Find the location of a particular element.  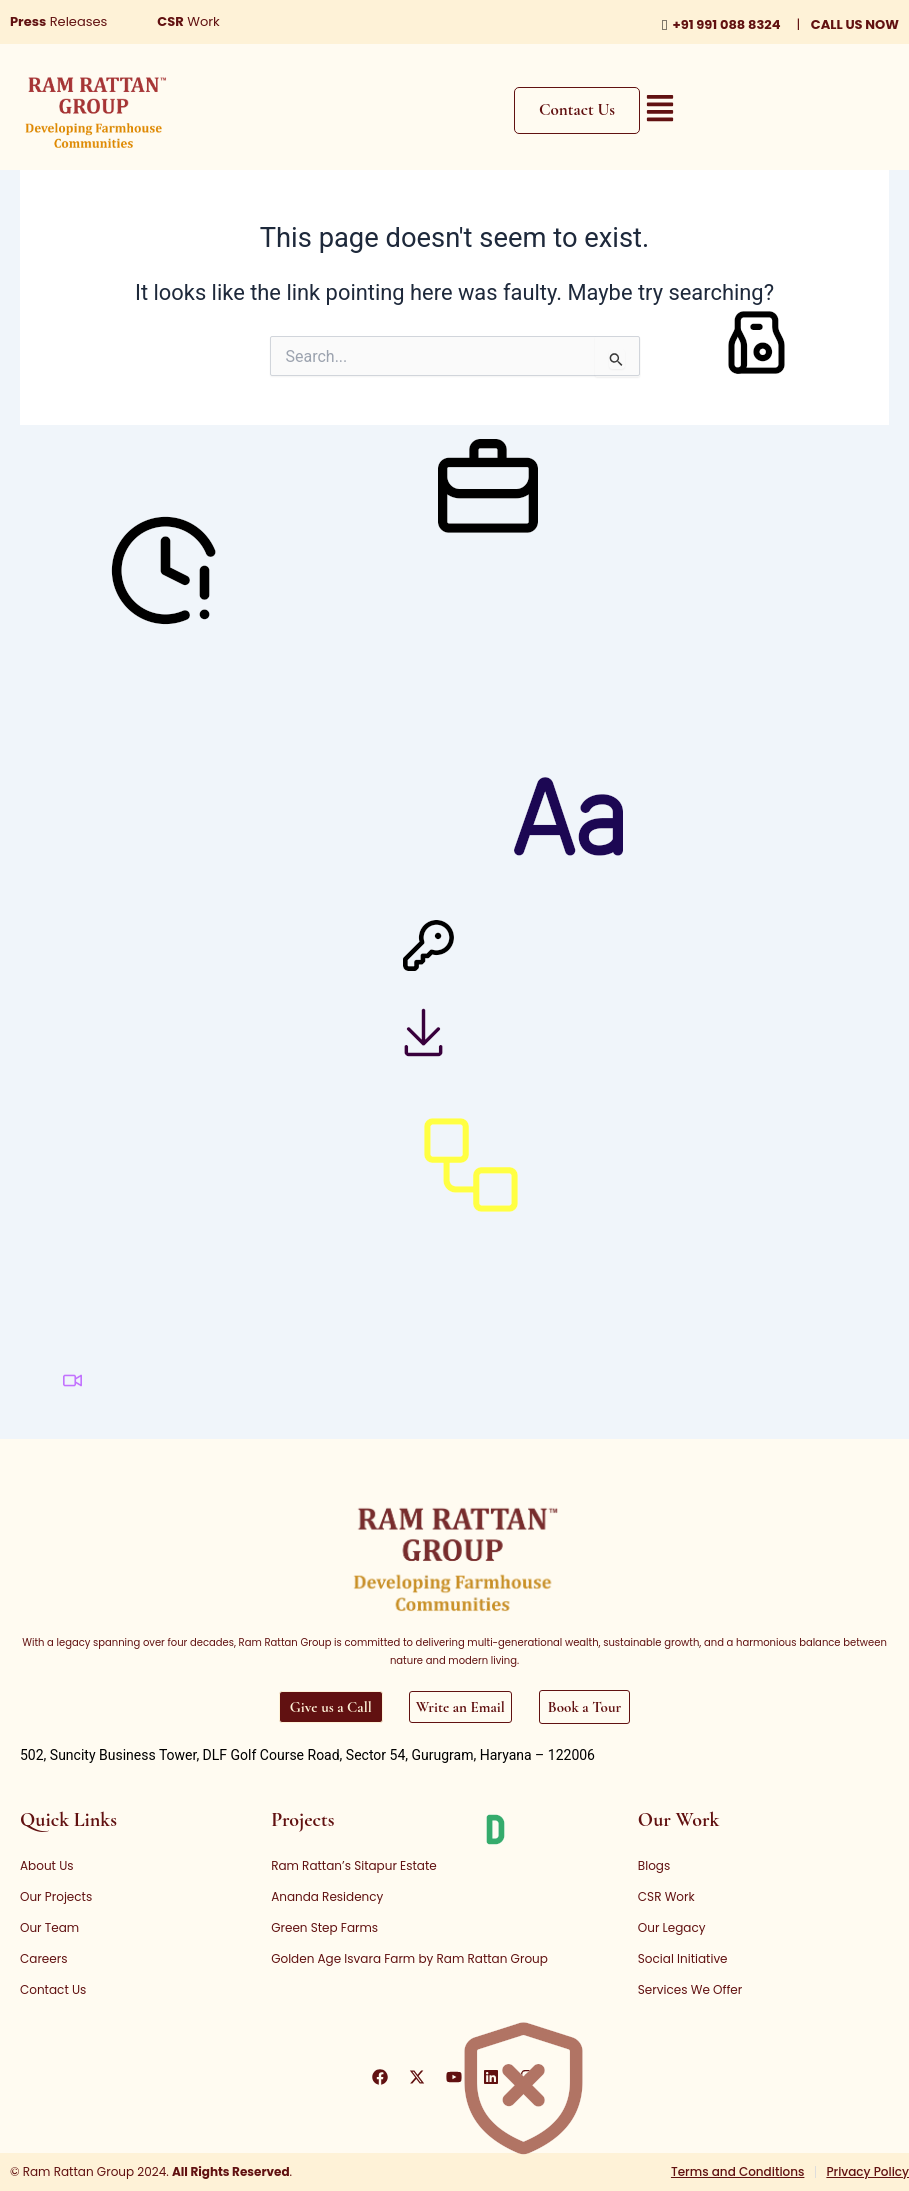

indicates a "D" grade or rating is located at coordinates (495, 1829).